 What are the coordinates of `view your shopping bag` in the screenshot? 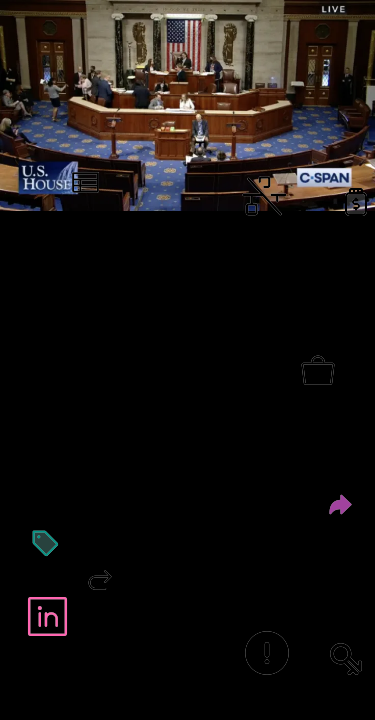 It's located at (318, 372).